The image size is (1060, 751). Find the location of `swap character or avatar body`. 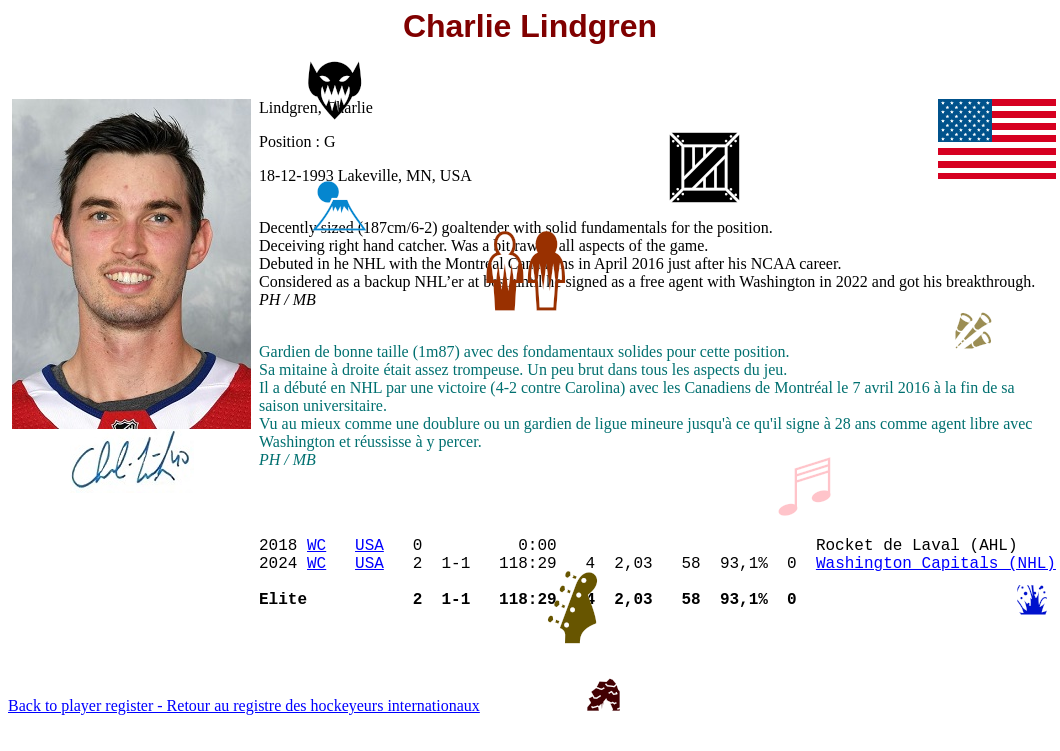

swap character or avatar body is located at coordinates (526, 271).